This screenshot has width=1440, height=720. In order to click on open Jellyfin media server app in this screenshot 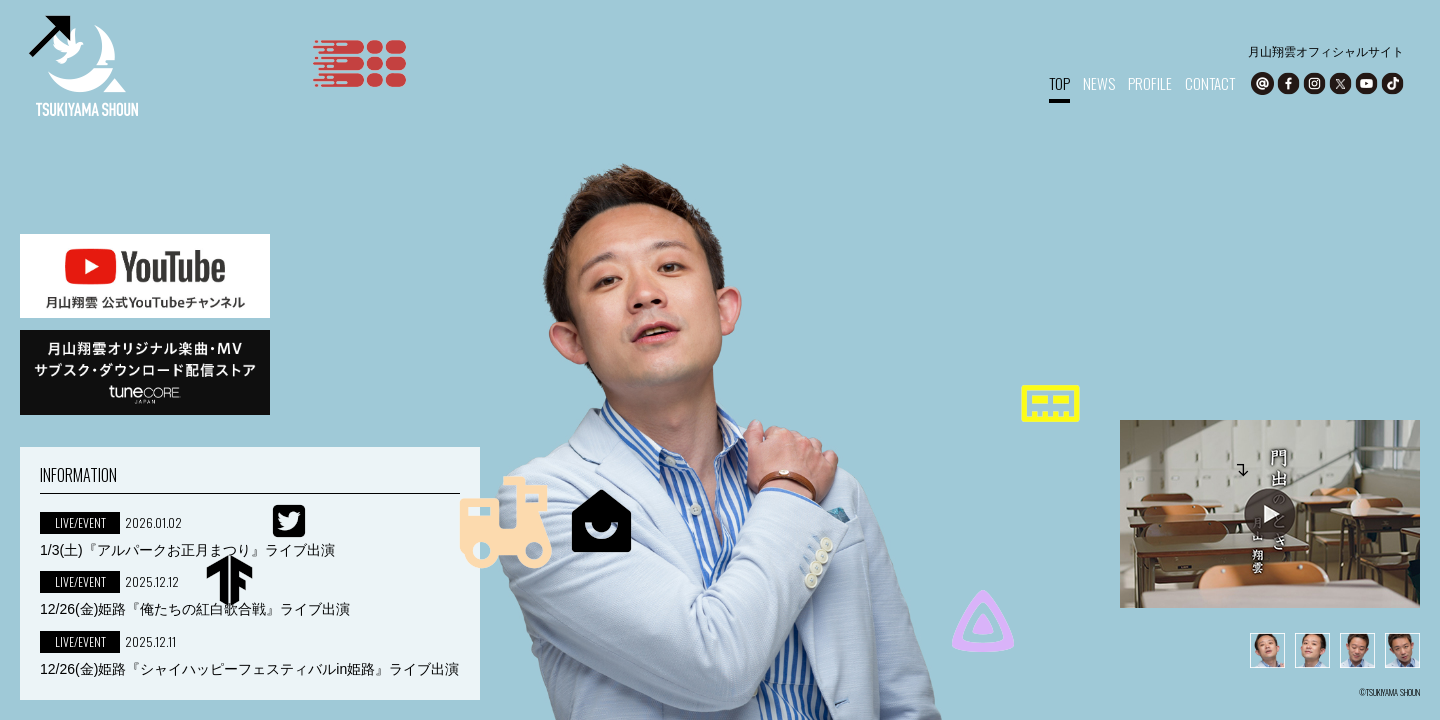, I will do `click(983, 621)`.